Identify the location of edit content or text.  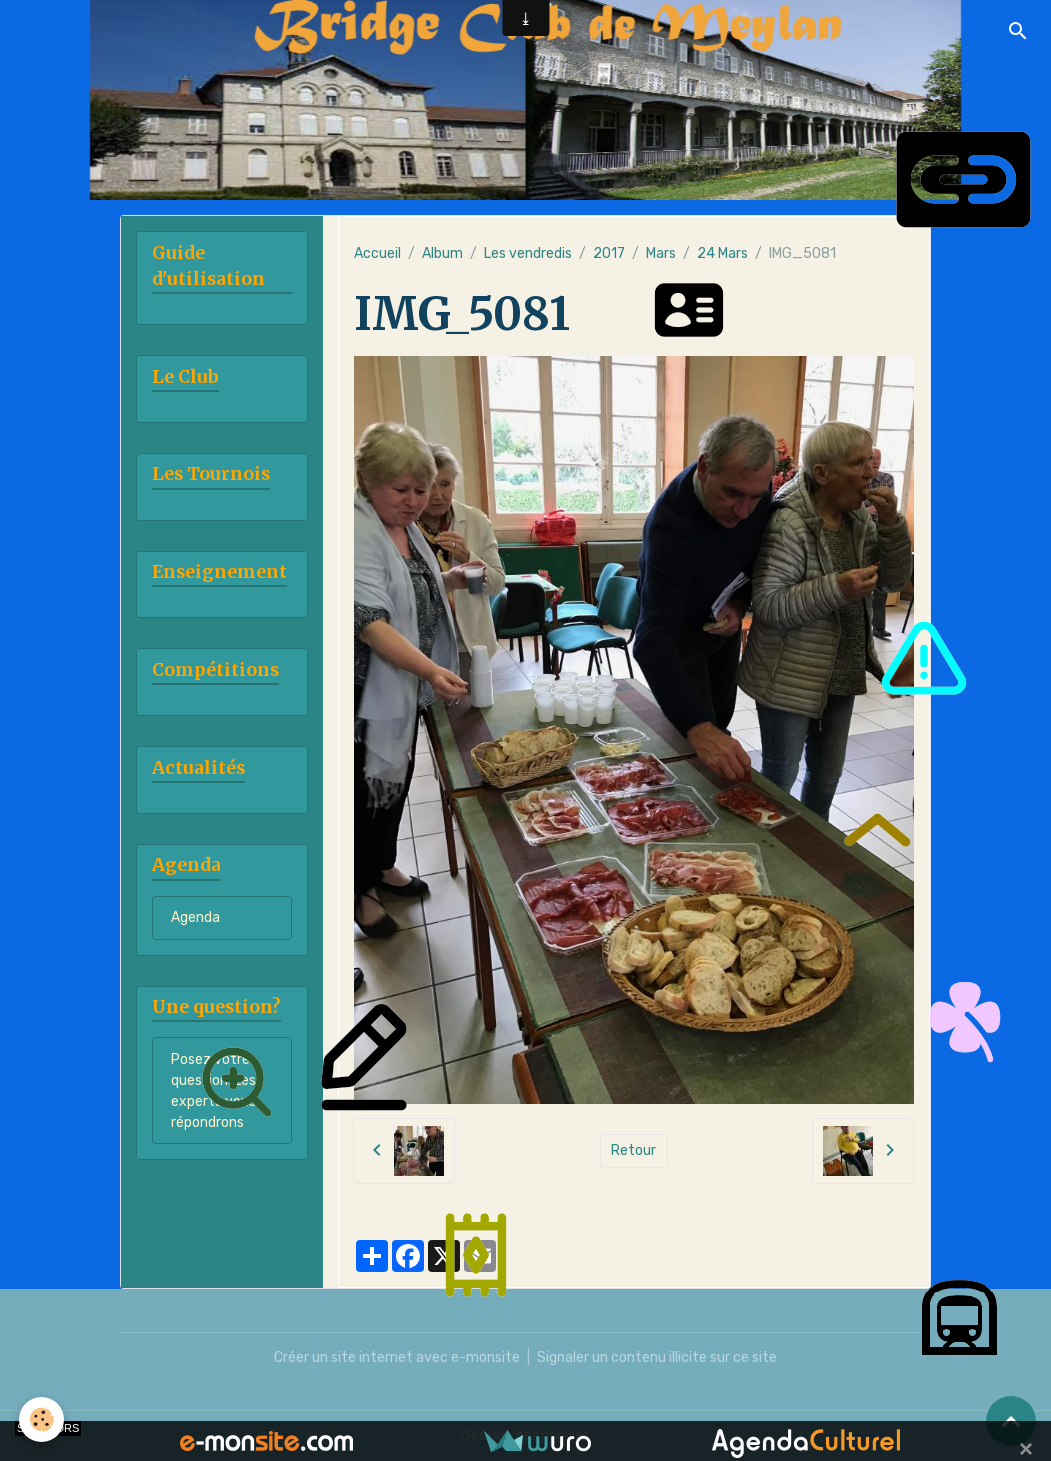
(364, 1057).